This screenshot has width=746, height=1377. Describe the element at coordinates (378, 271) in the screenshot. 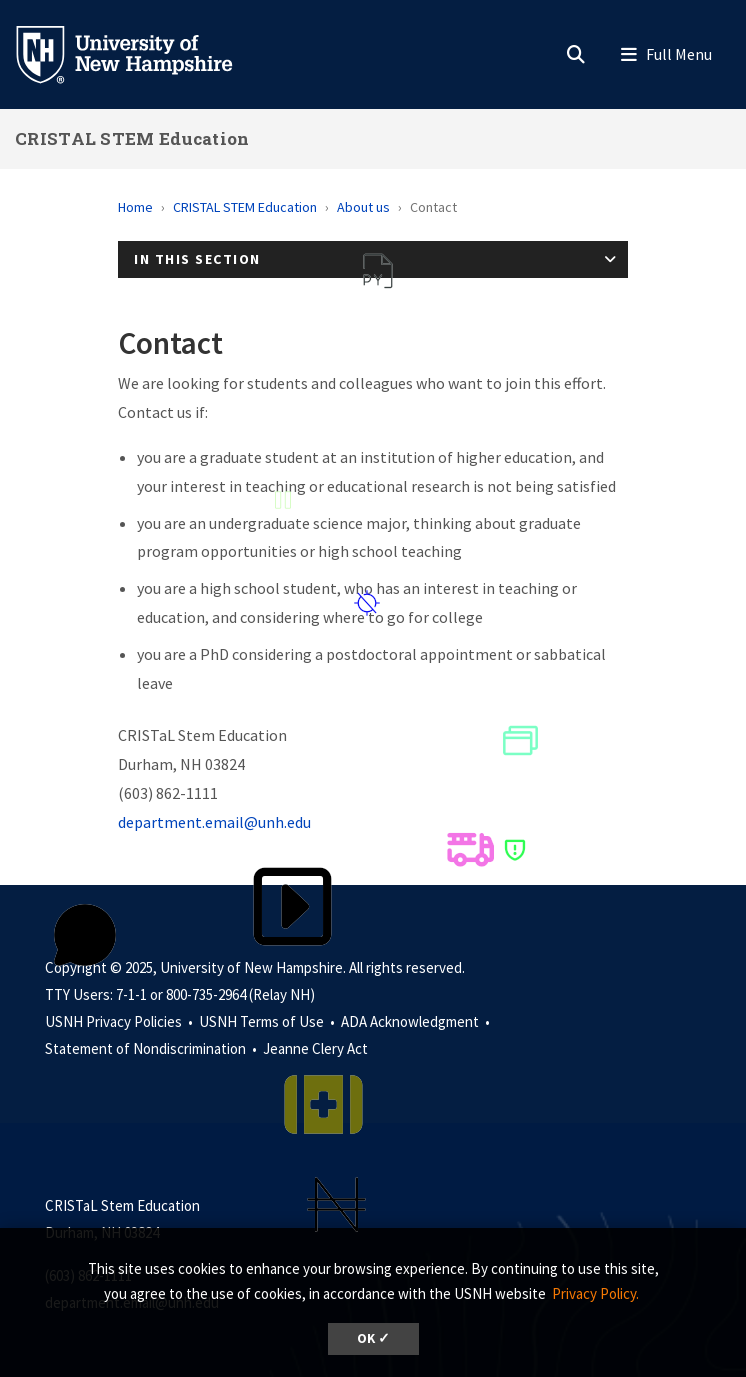

I see `open a python file` at that location.